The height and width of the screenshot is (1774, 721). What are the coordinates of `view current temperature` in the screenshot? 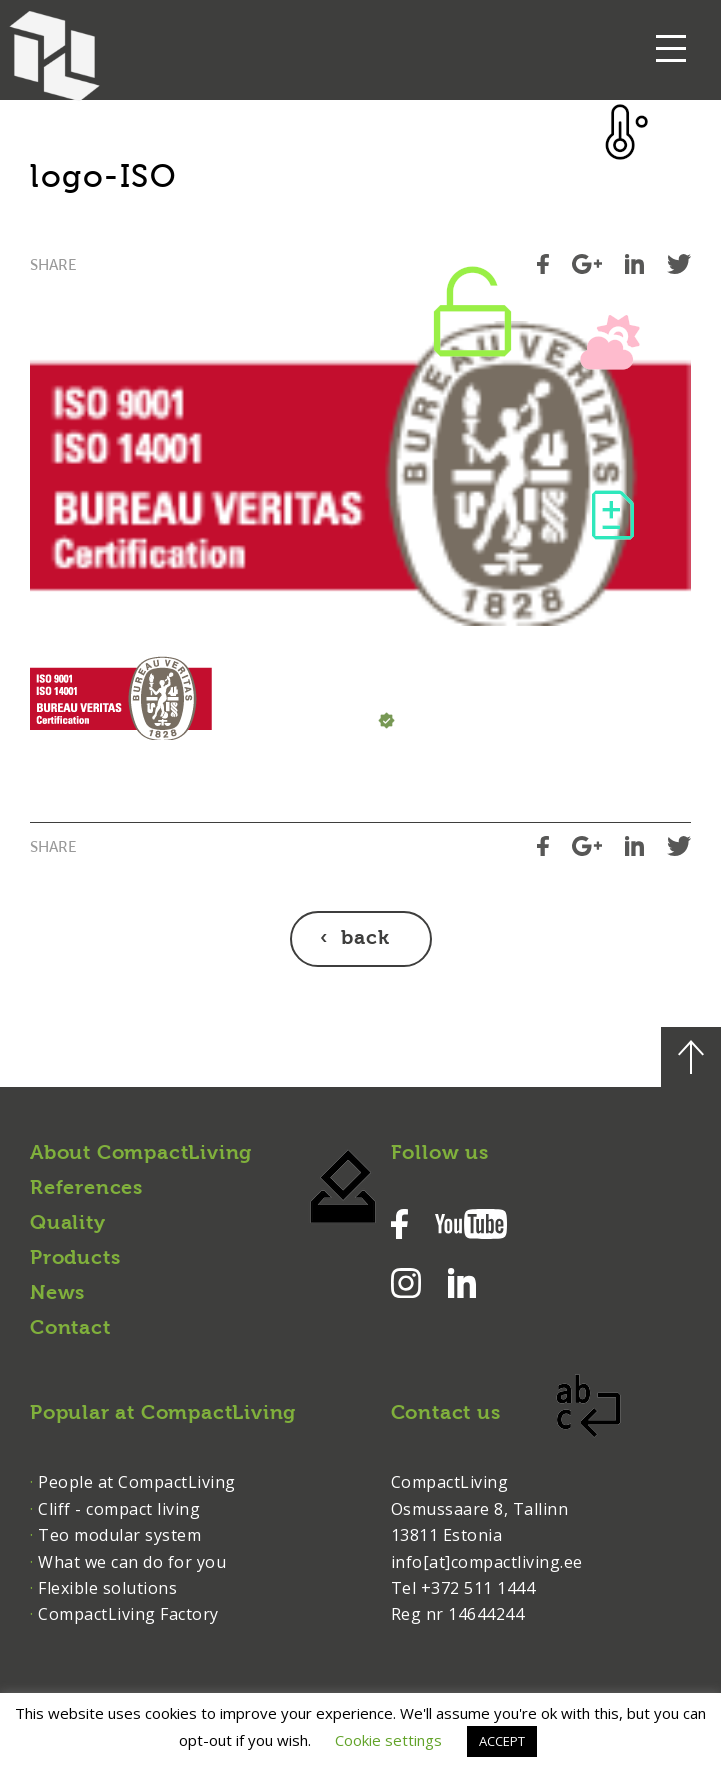 It's located at (622, 132).